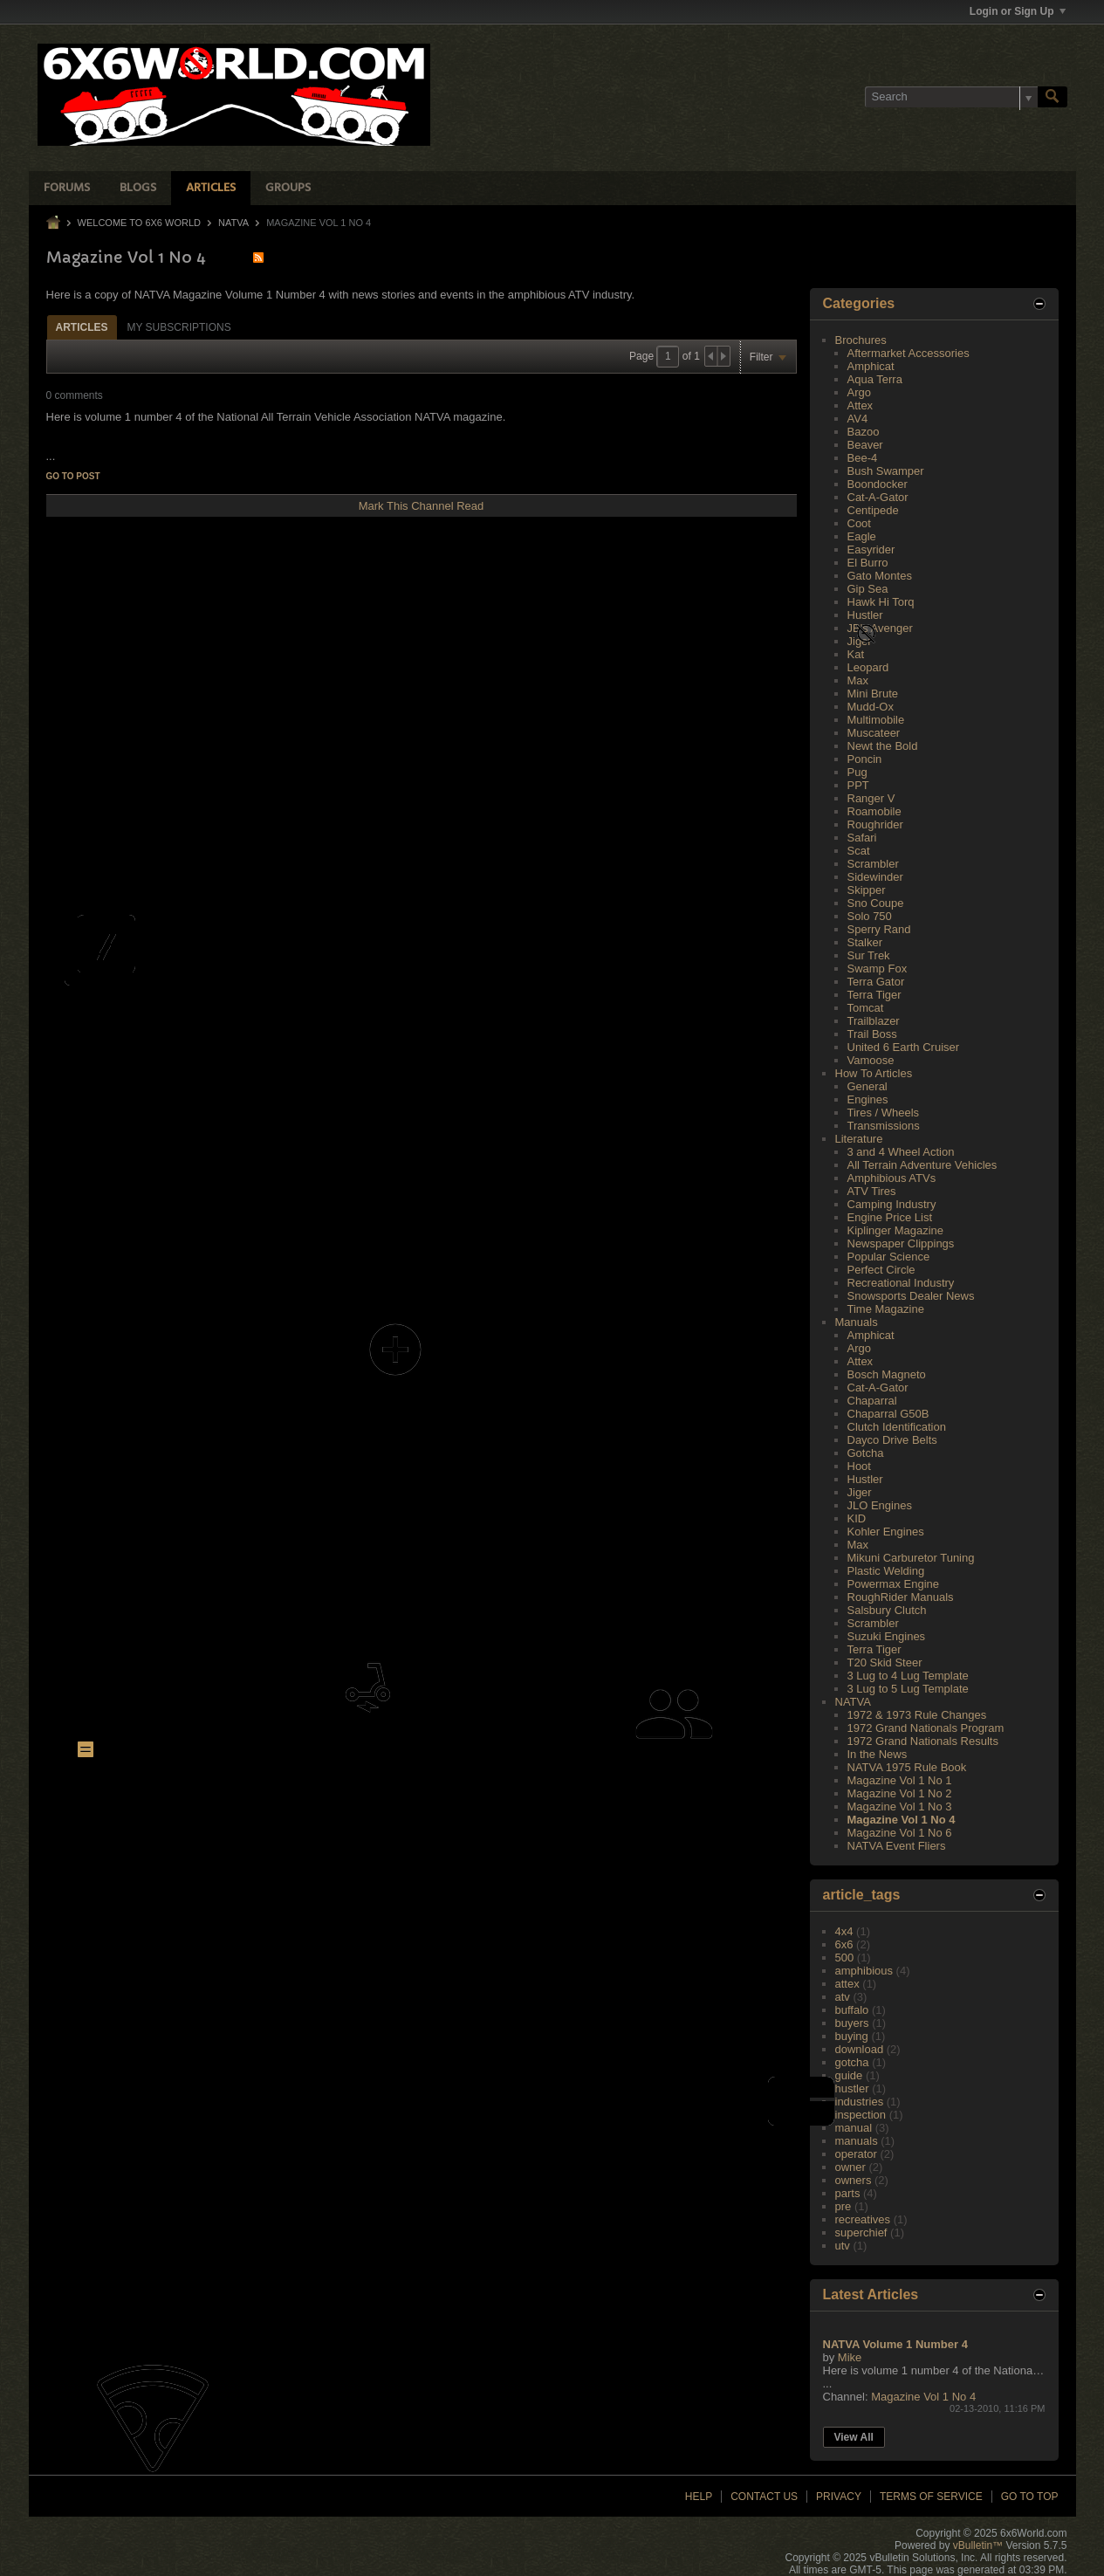 Image resolution: width=1104 pixels, height=2576 pixels. I want to click on disable do not disturb mode, so click(866, 633).